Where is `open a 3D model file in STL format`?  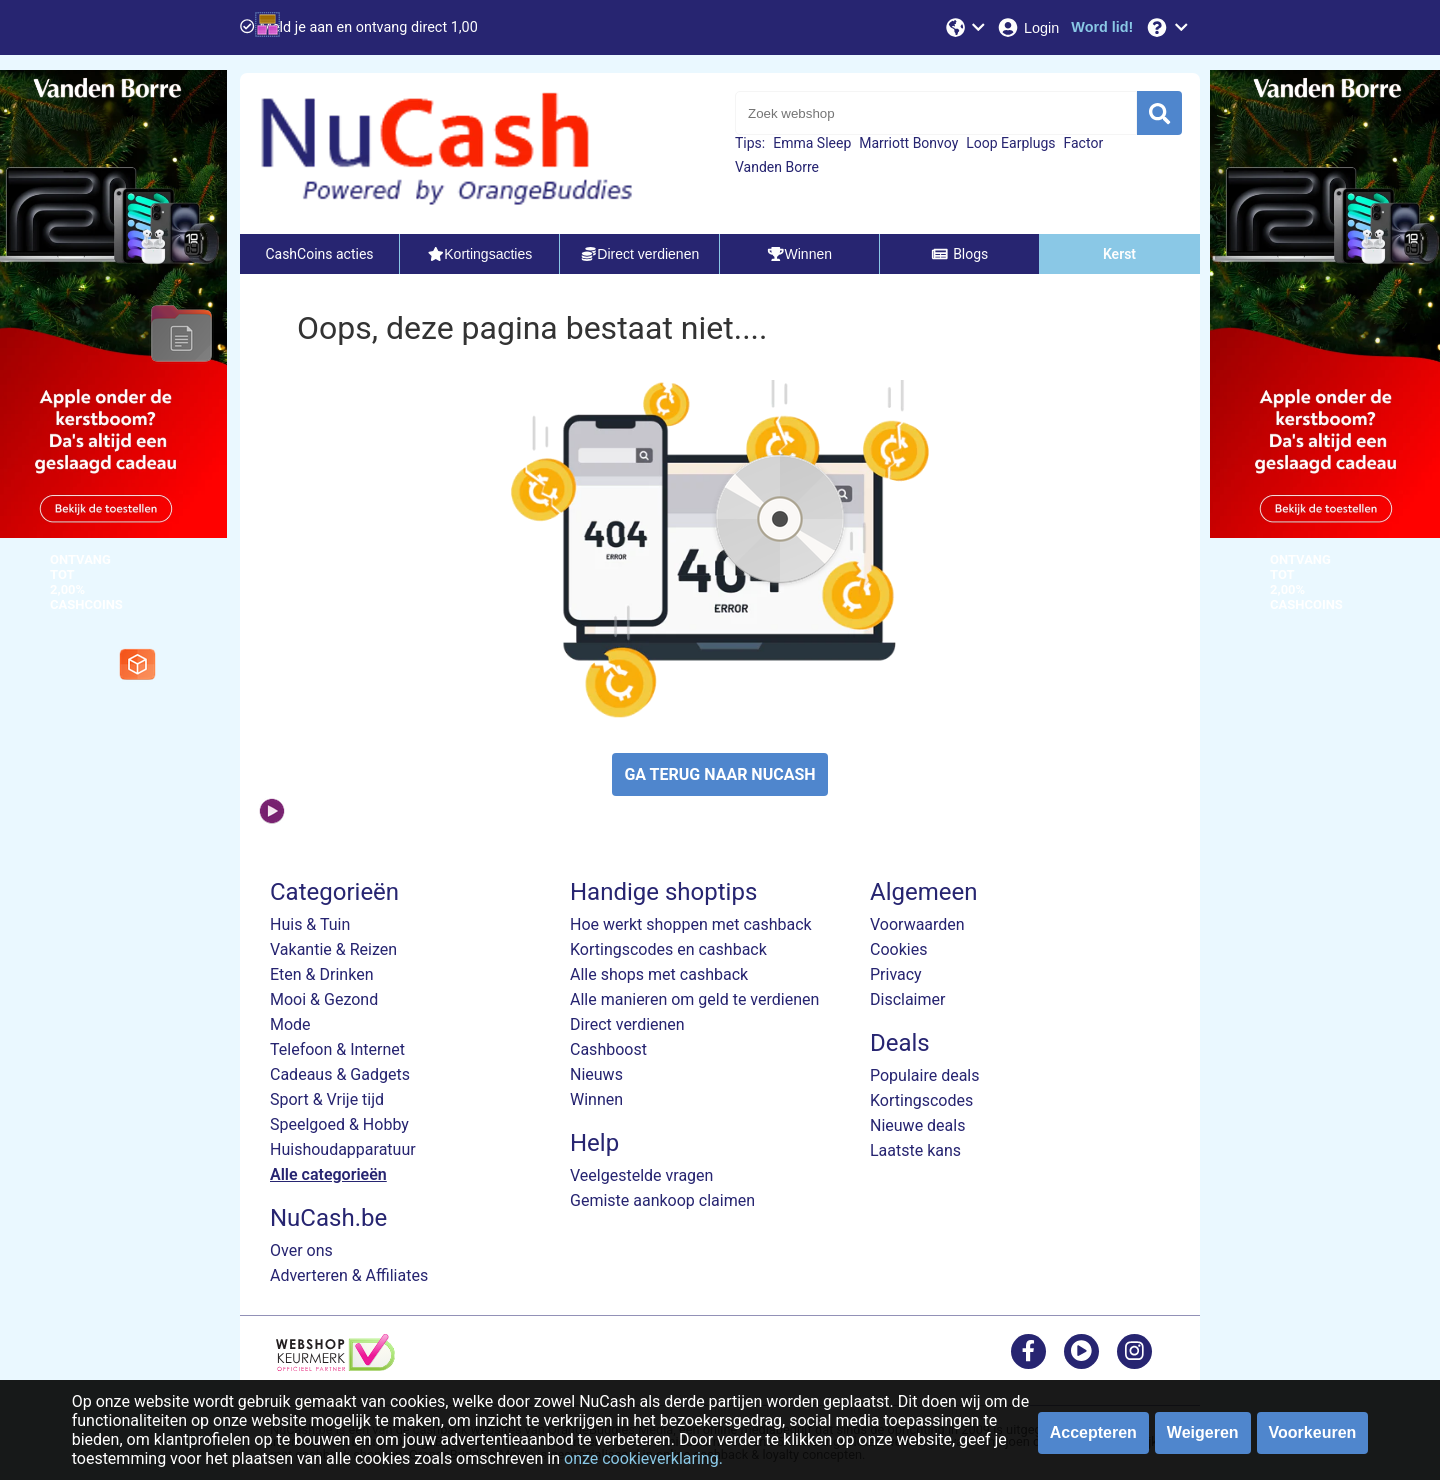 open a 3D model file in STL format is located at coordinates (137, 663).